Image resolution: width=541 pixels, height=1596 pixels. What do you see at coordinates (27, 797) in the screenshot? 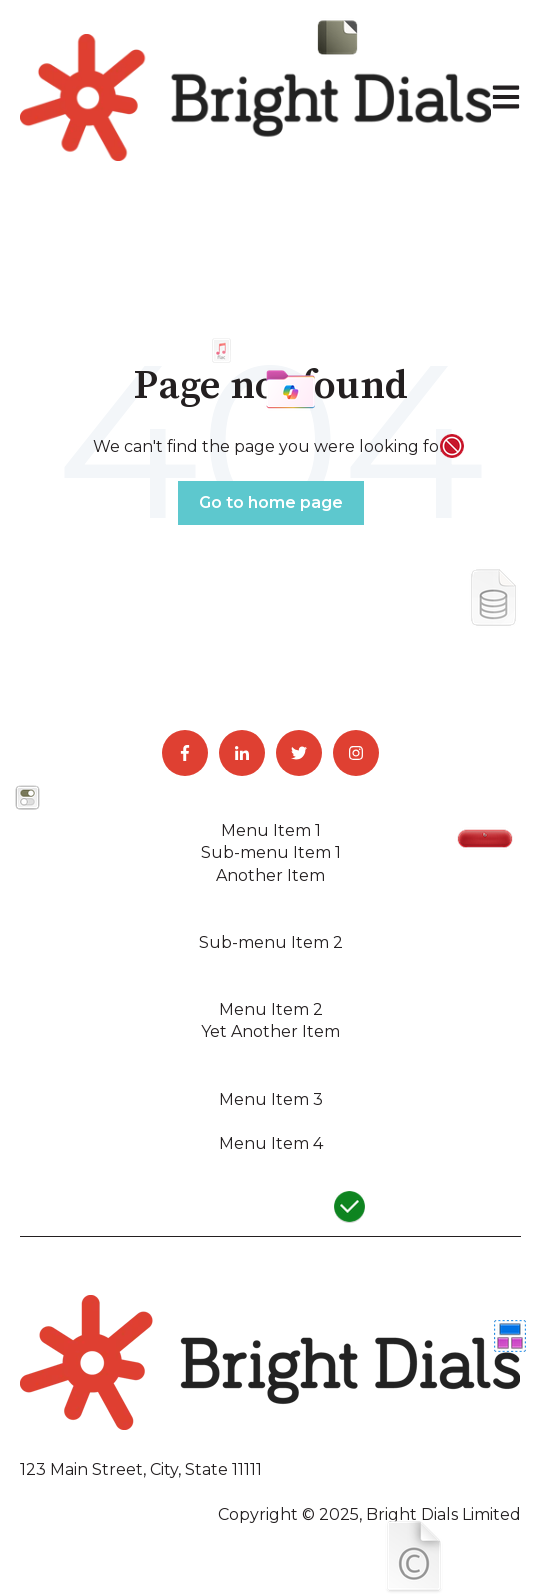
I see `open gnome tweaks settings` at bounding box center [27, 797].